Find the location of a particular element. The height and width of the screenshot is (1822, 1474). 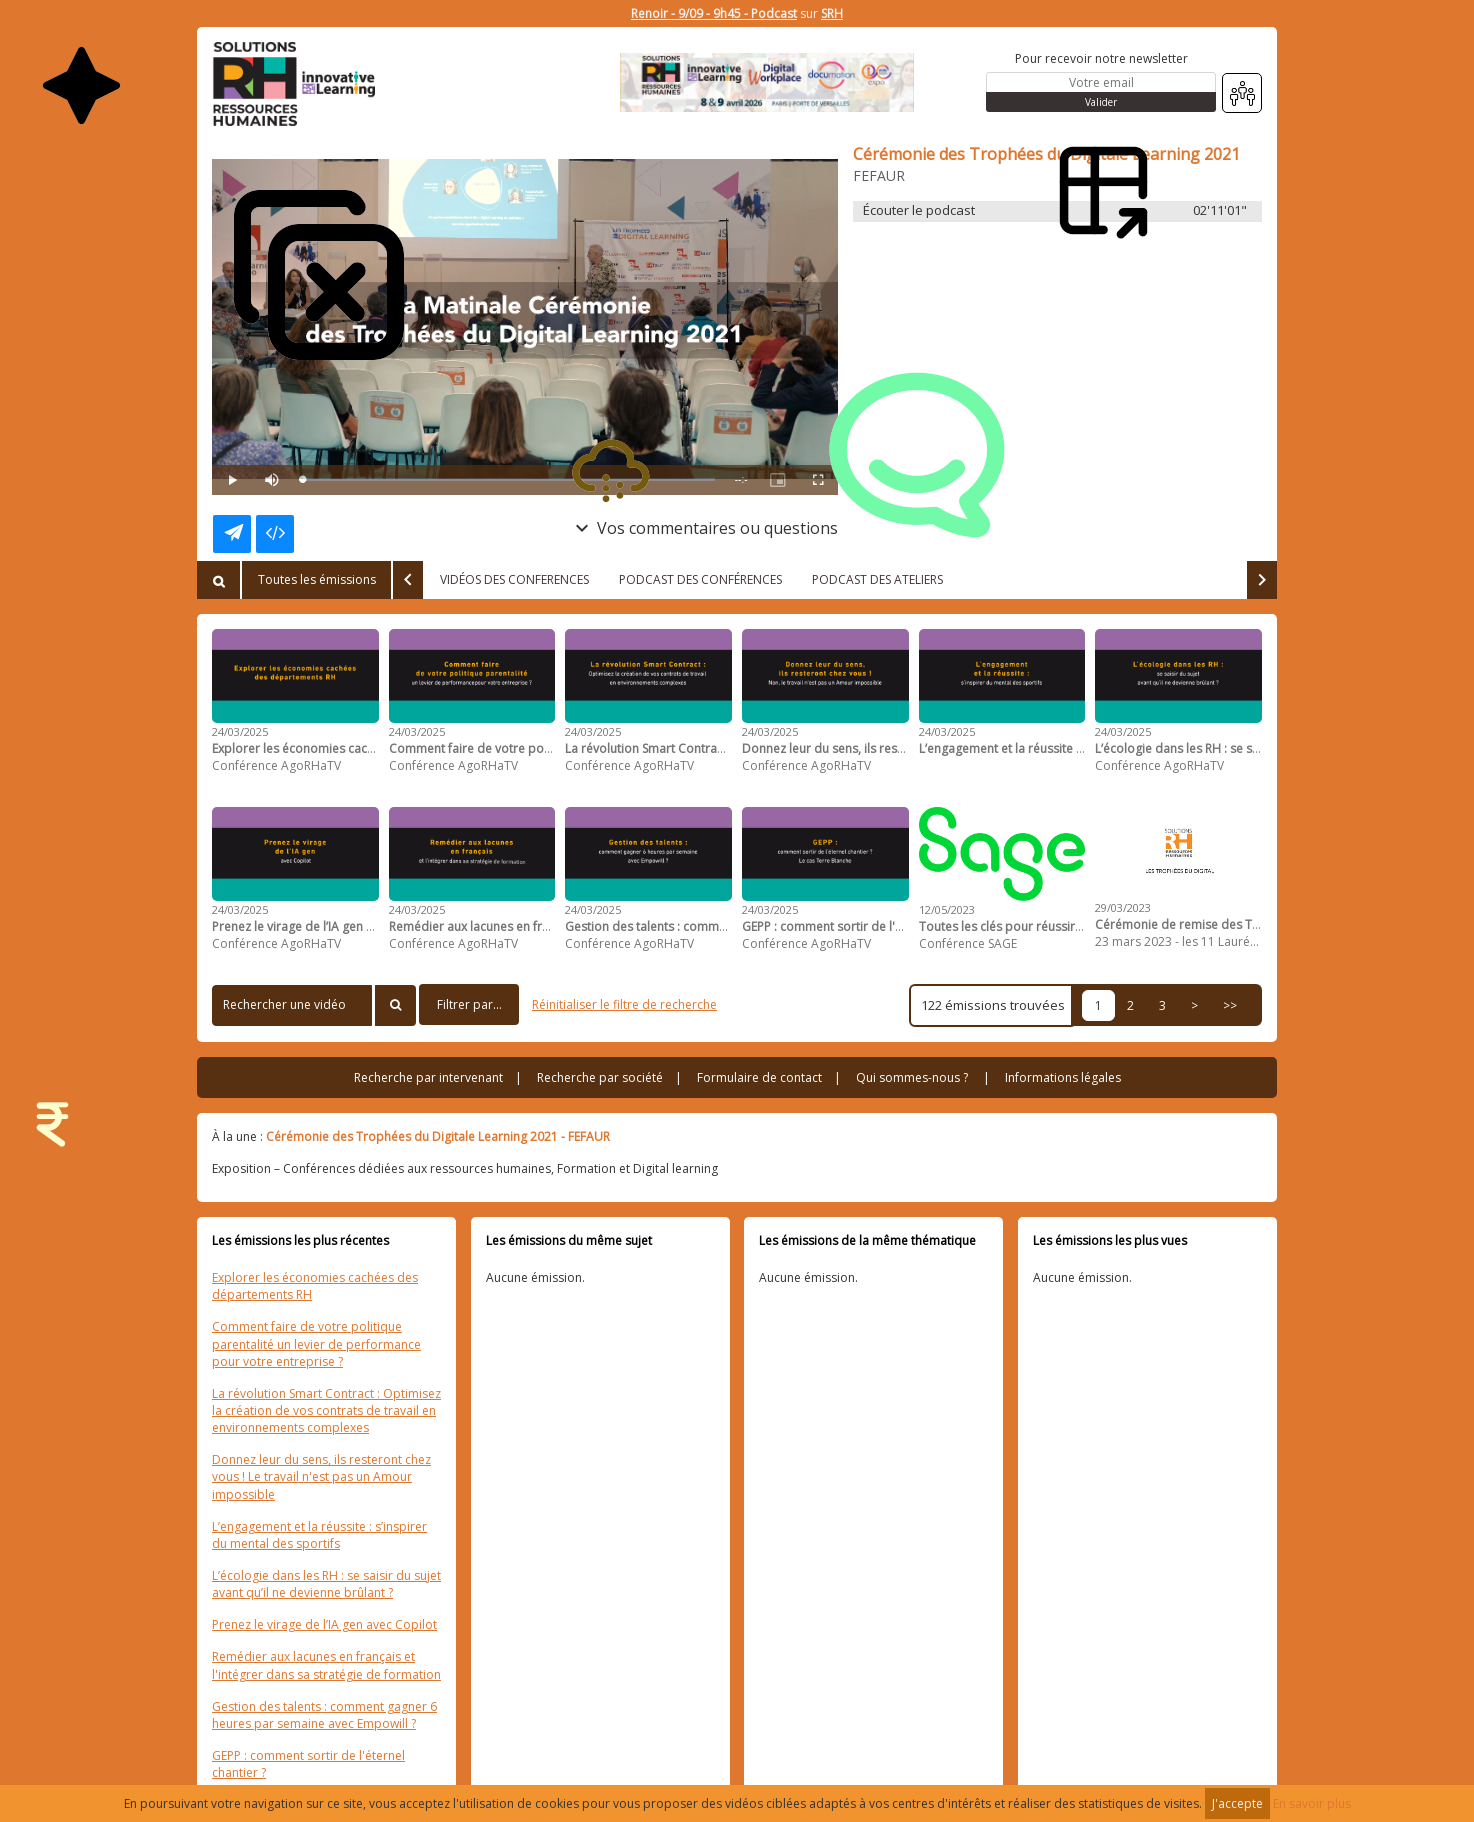

cancel or remove a copied item is located at coordinates (319, 275).